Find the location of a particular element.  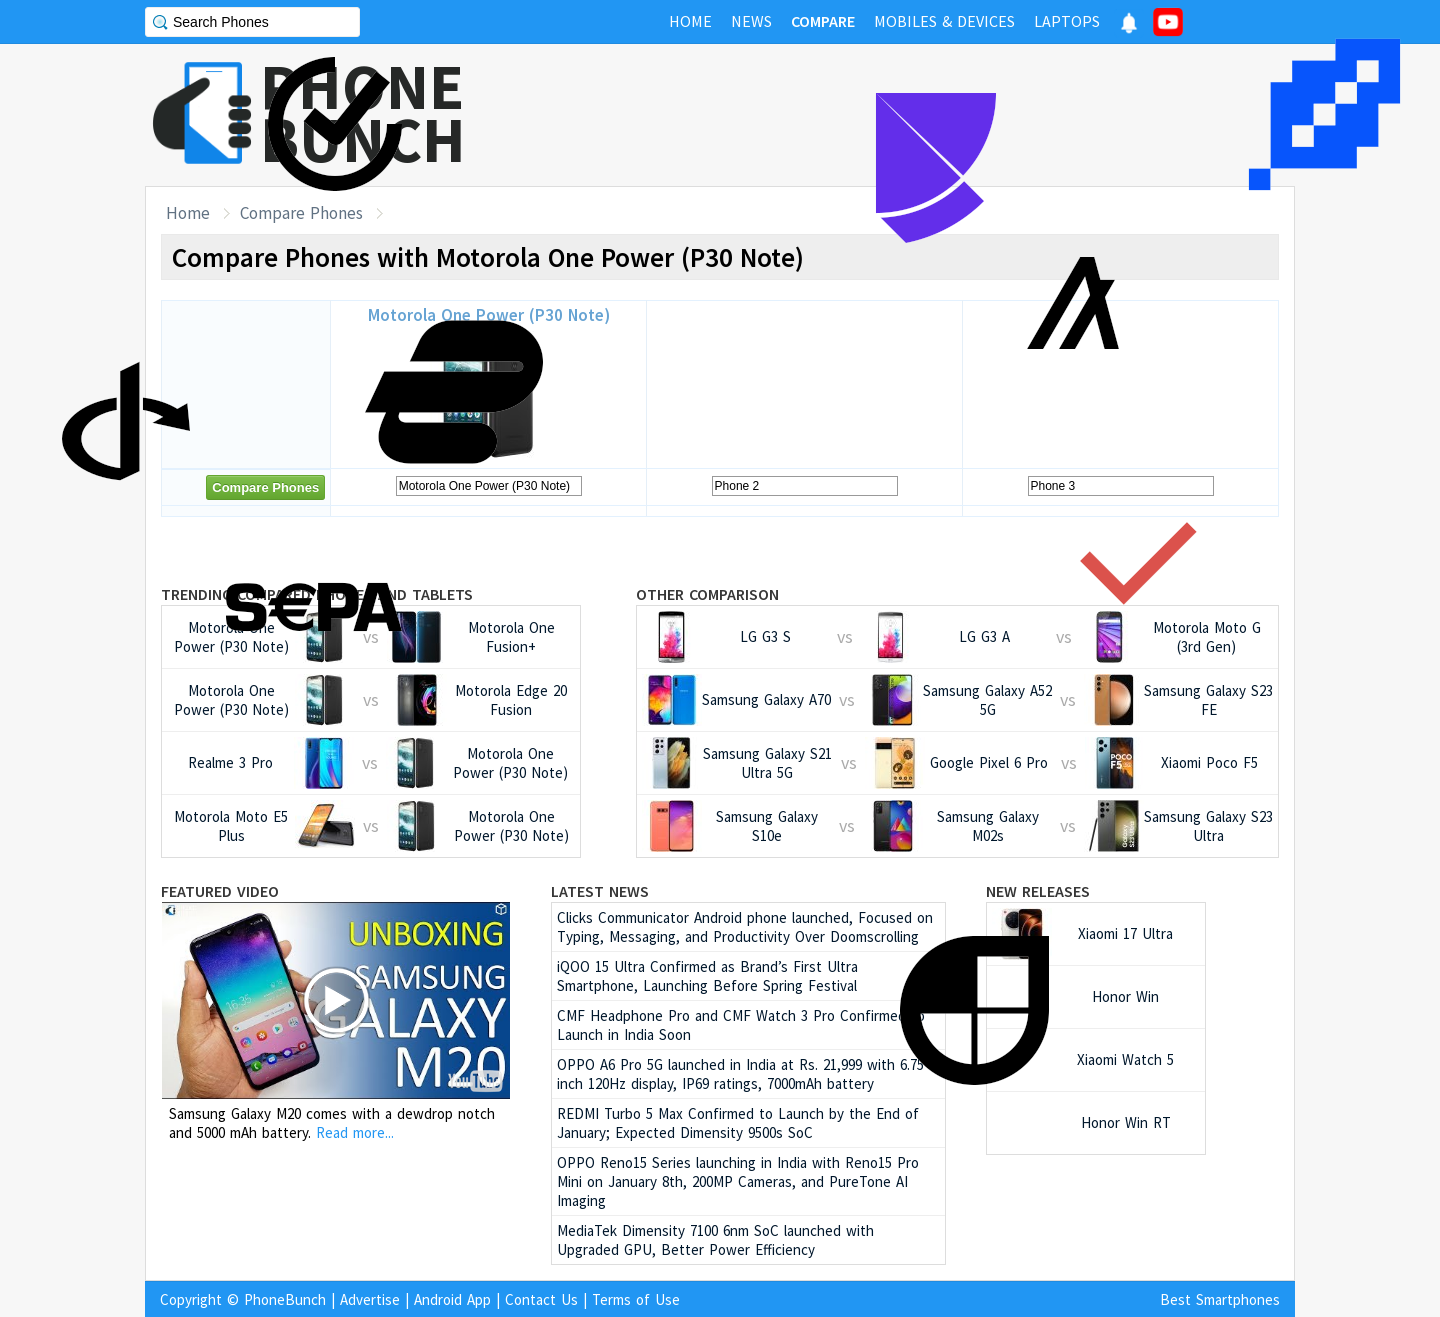

open Poetry package manager is located at coordinates (936, 168).